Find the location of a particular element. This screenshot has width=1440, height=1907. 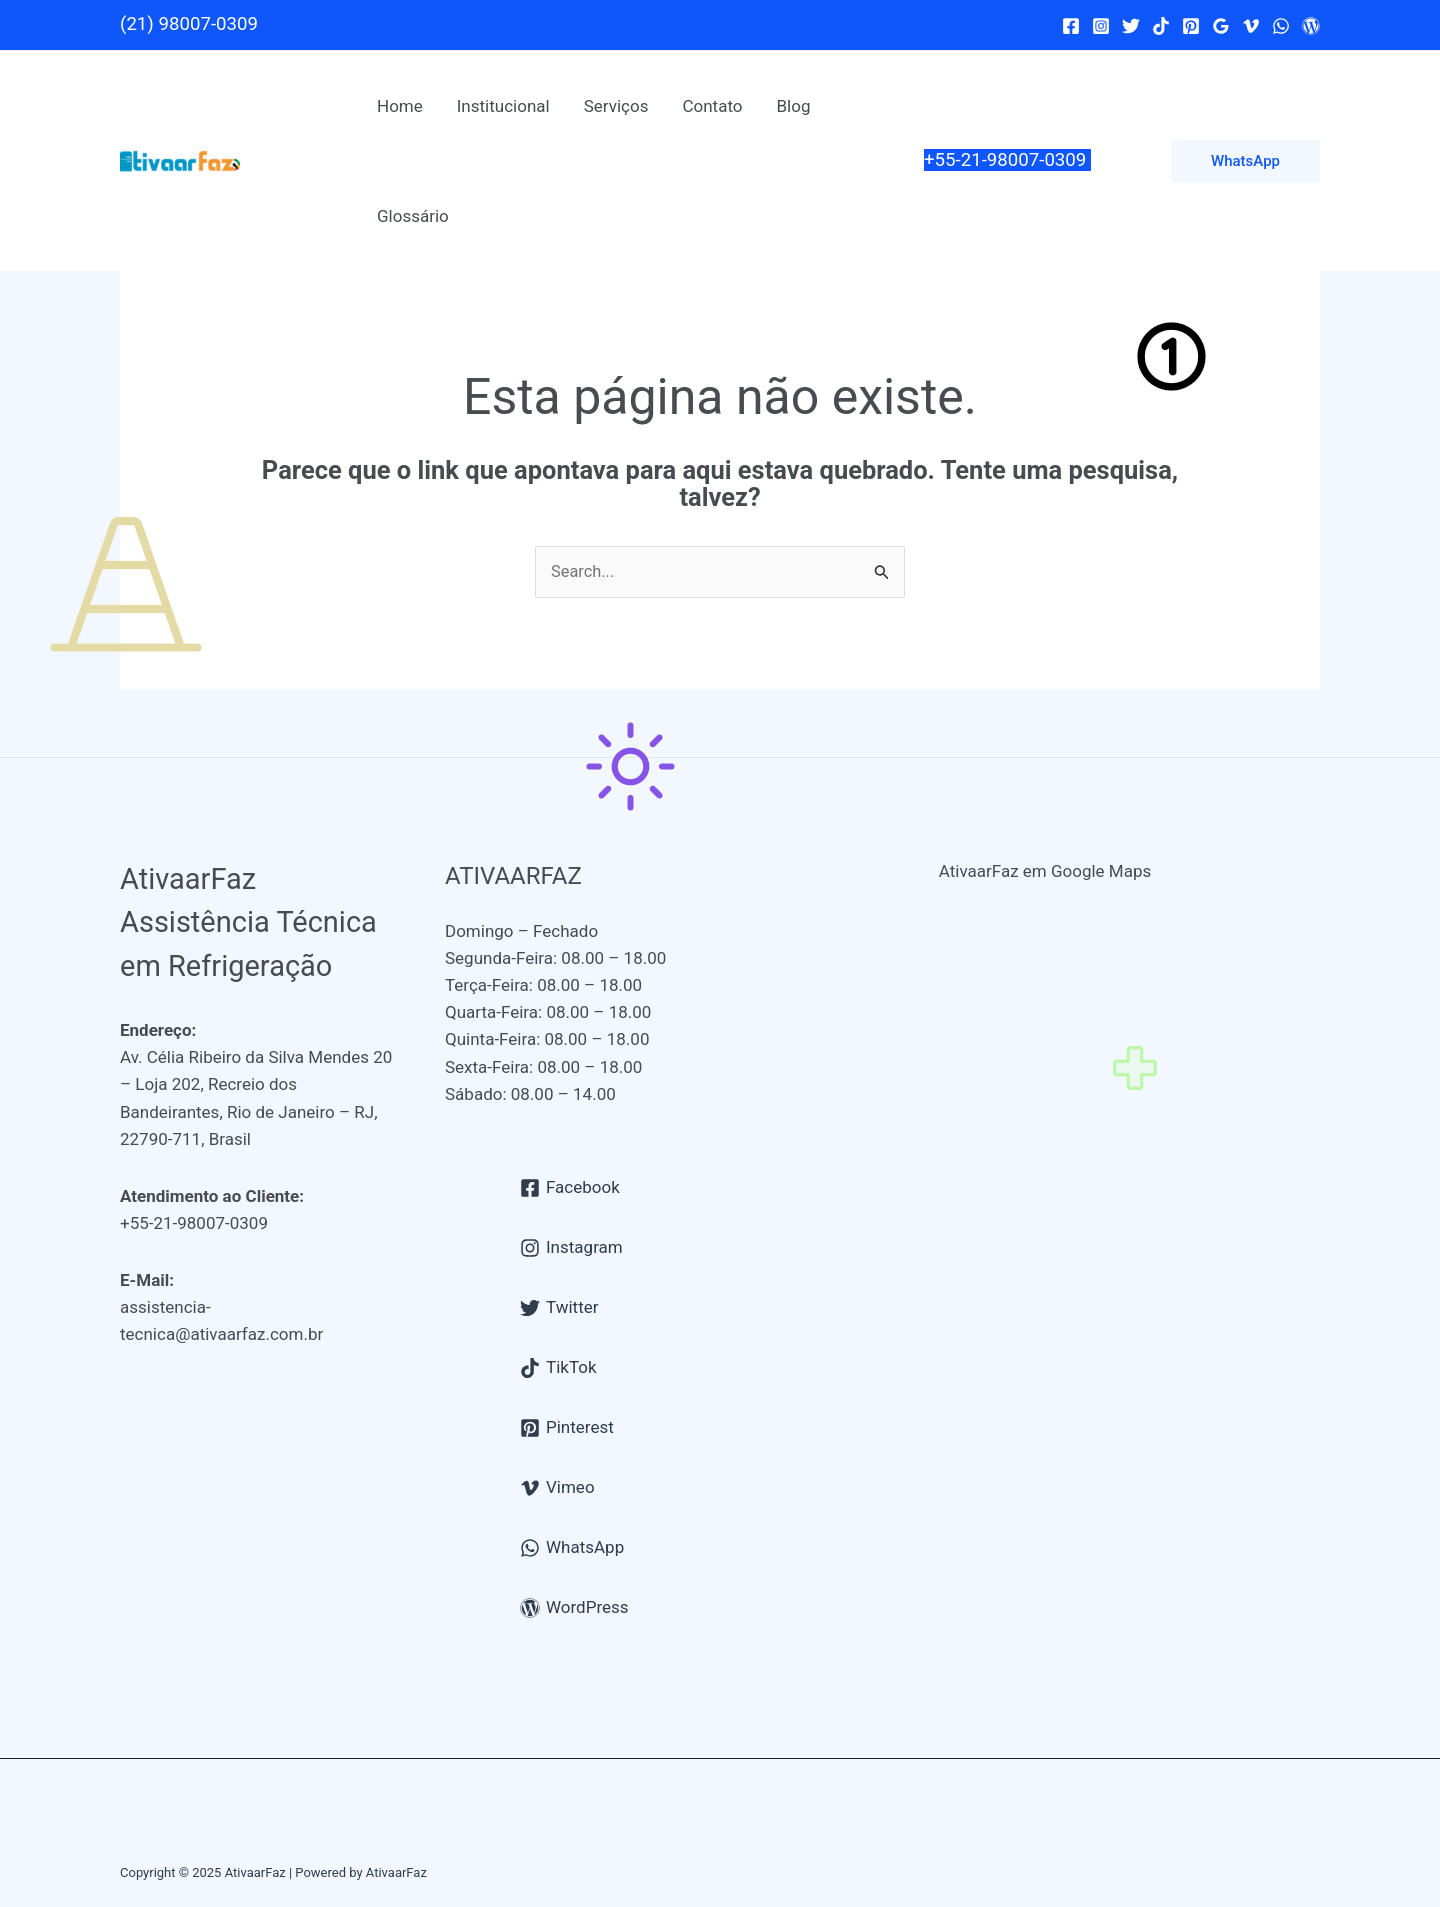

indicates a work in progress or under construction area is located at coordinates (126, 587).